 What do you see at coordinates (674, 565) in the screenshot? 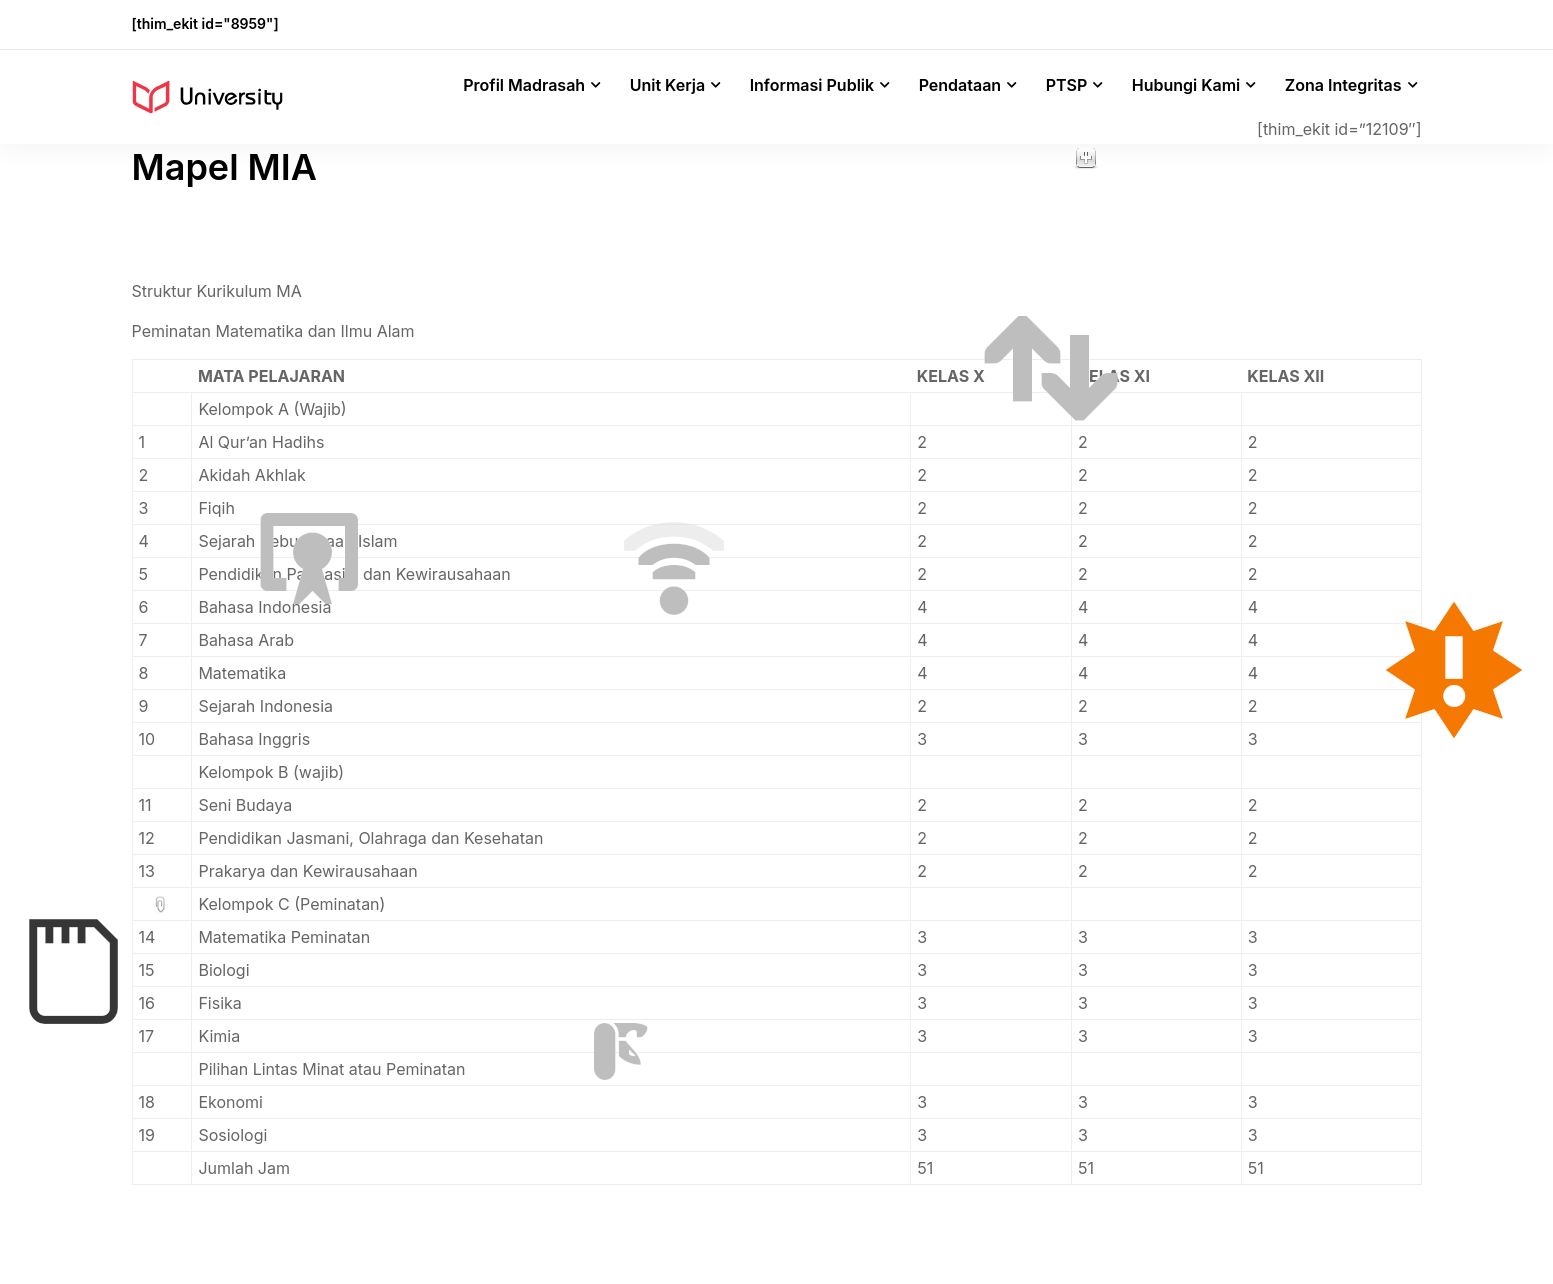
I see `indicates a strong wireless network connection` at bounding box center [674, 565].